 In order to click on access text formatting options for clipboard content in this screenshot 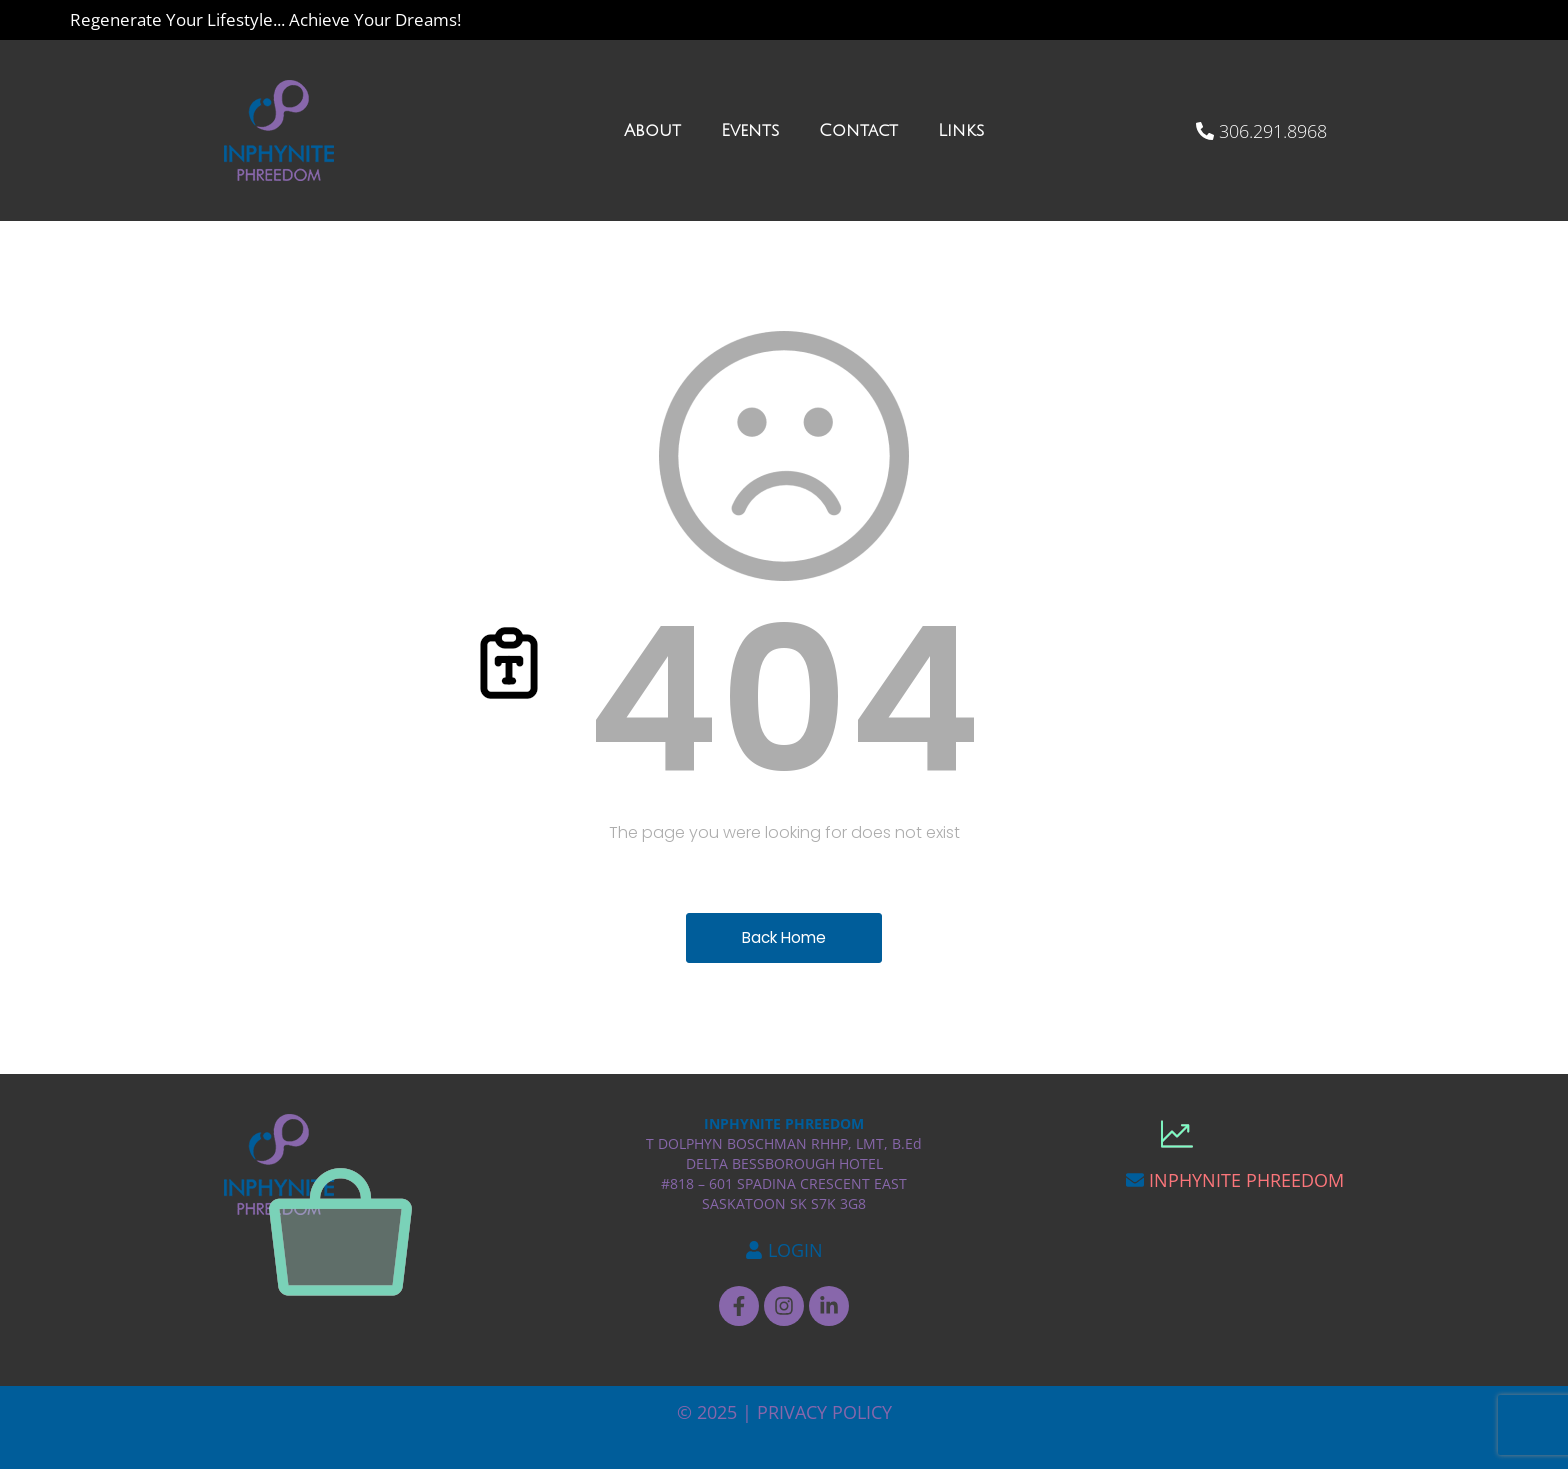, I will do `click(509, 663)`.